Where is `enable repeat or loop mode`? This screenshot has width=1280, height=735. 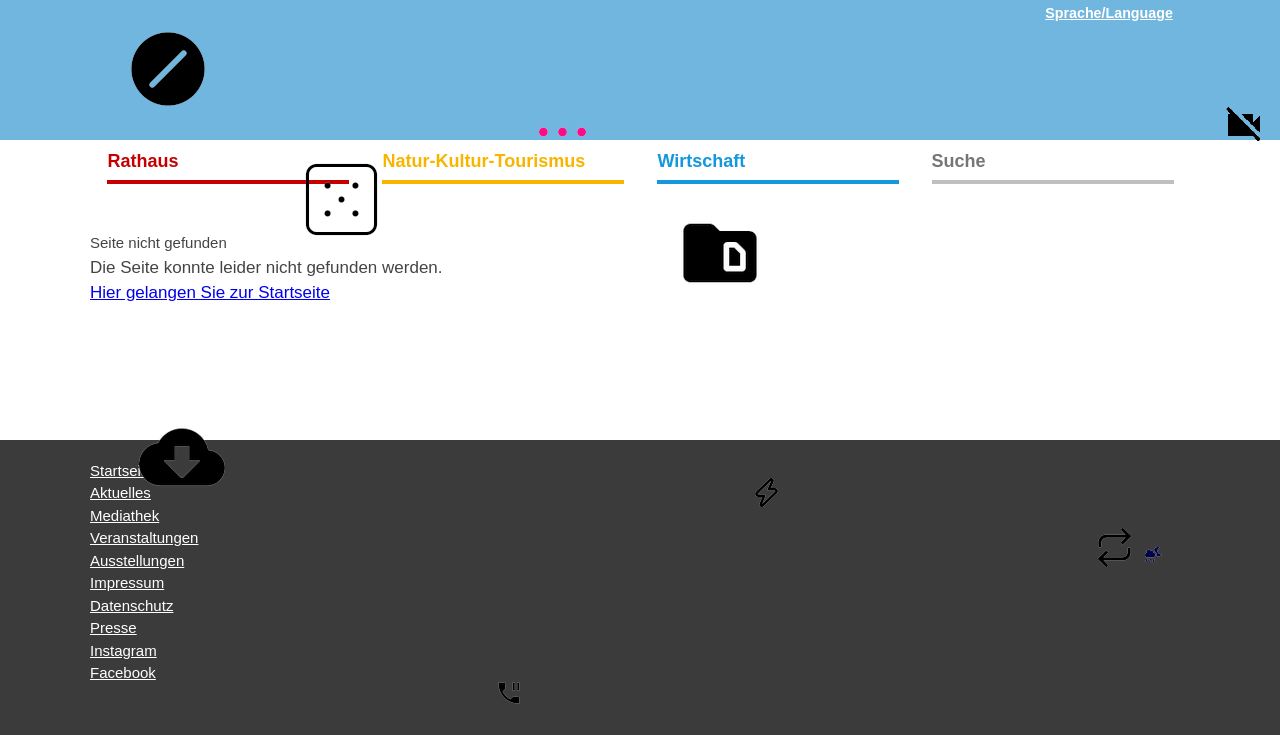 enable repeat or loop mode is located at coordinates (1114, 547).